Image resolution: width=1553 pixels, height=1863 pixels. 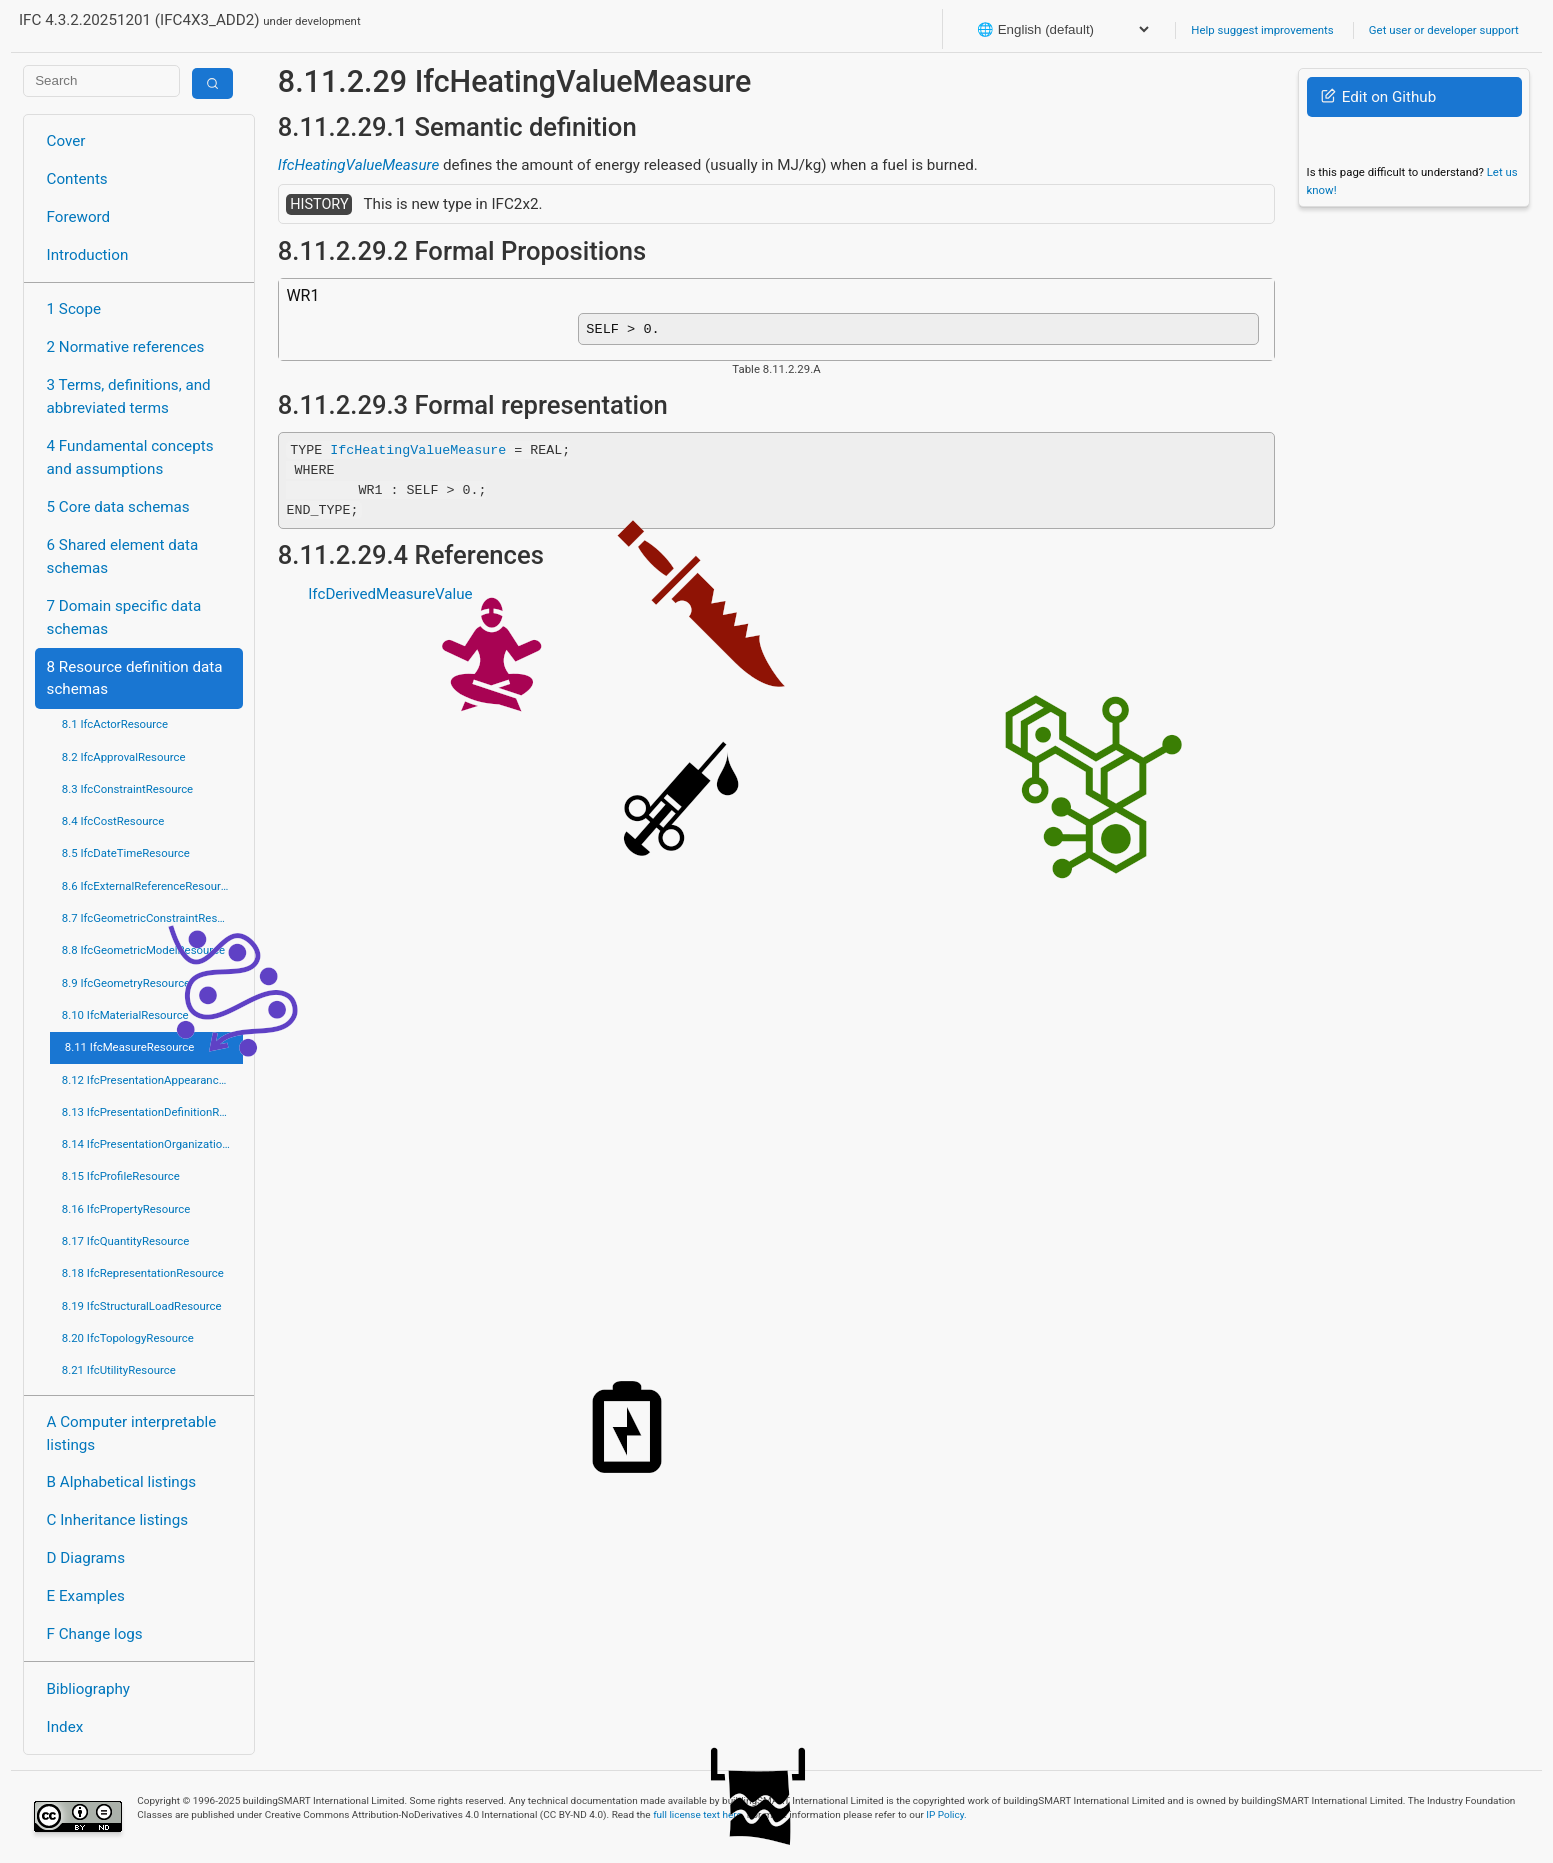 What do you see at coordinates (490, 655) in the screenshot?
I see `access meditation or mindfulness features` at bounding box center [490, 655].